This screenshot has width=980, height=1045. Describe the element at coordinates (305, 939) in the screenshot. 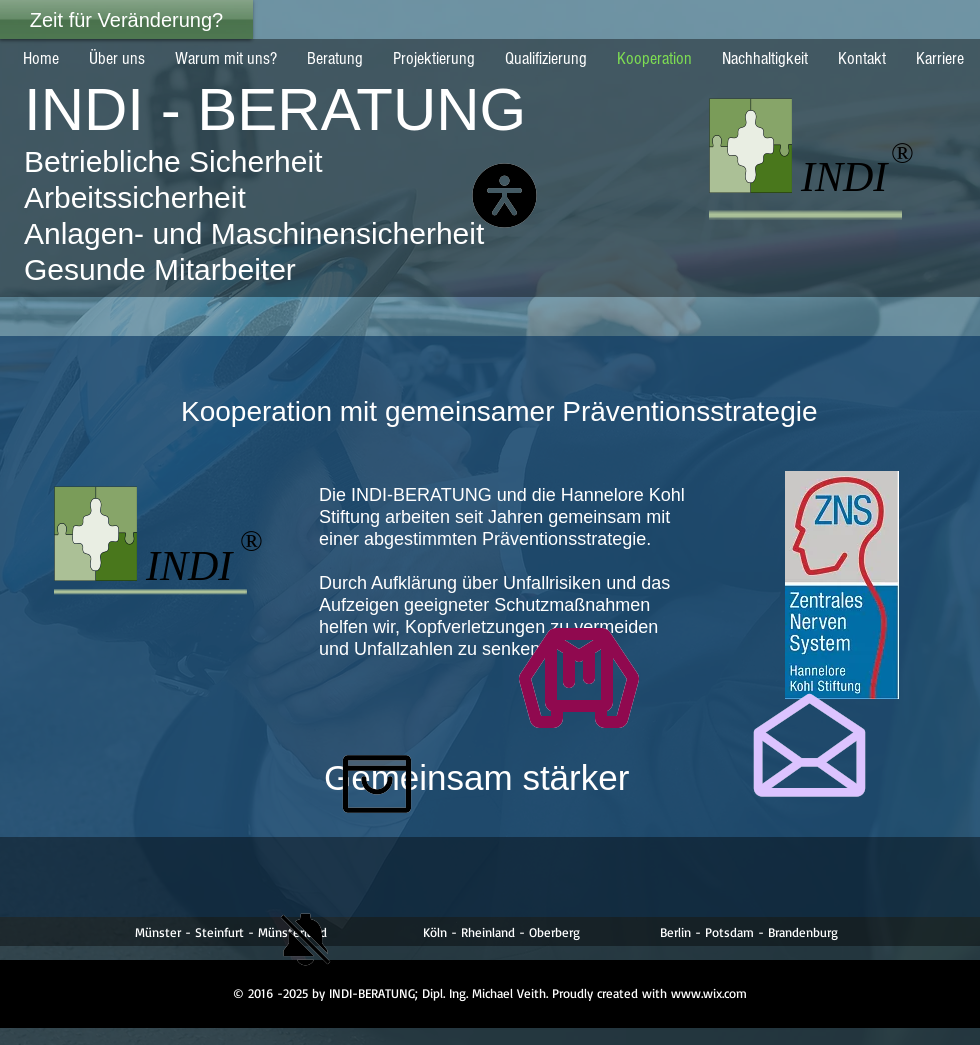

I see `mute notifications` at that location.